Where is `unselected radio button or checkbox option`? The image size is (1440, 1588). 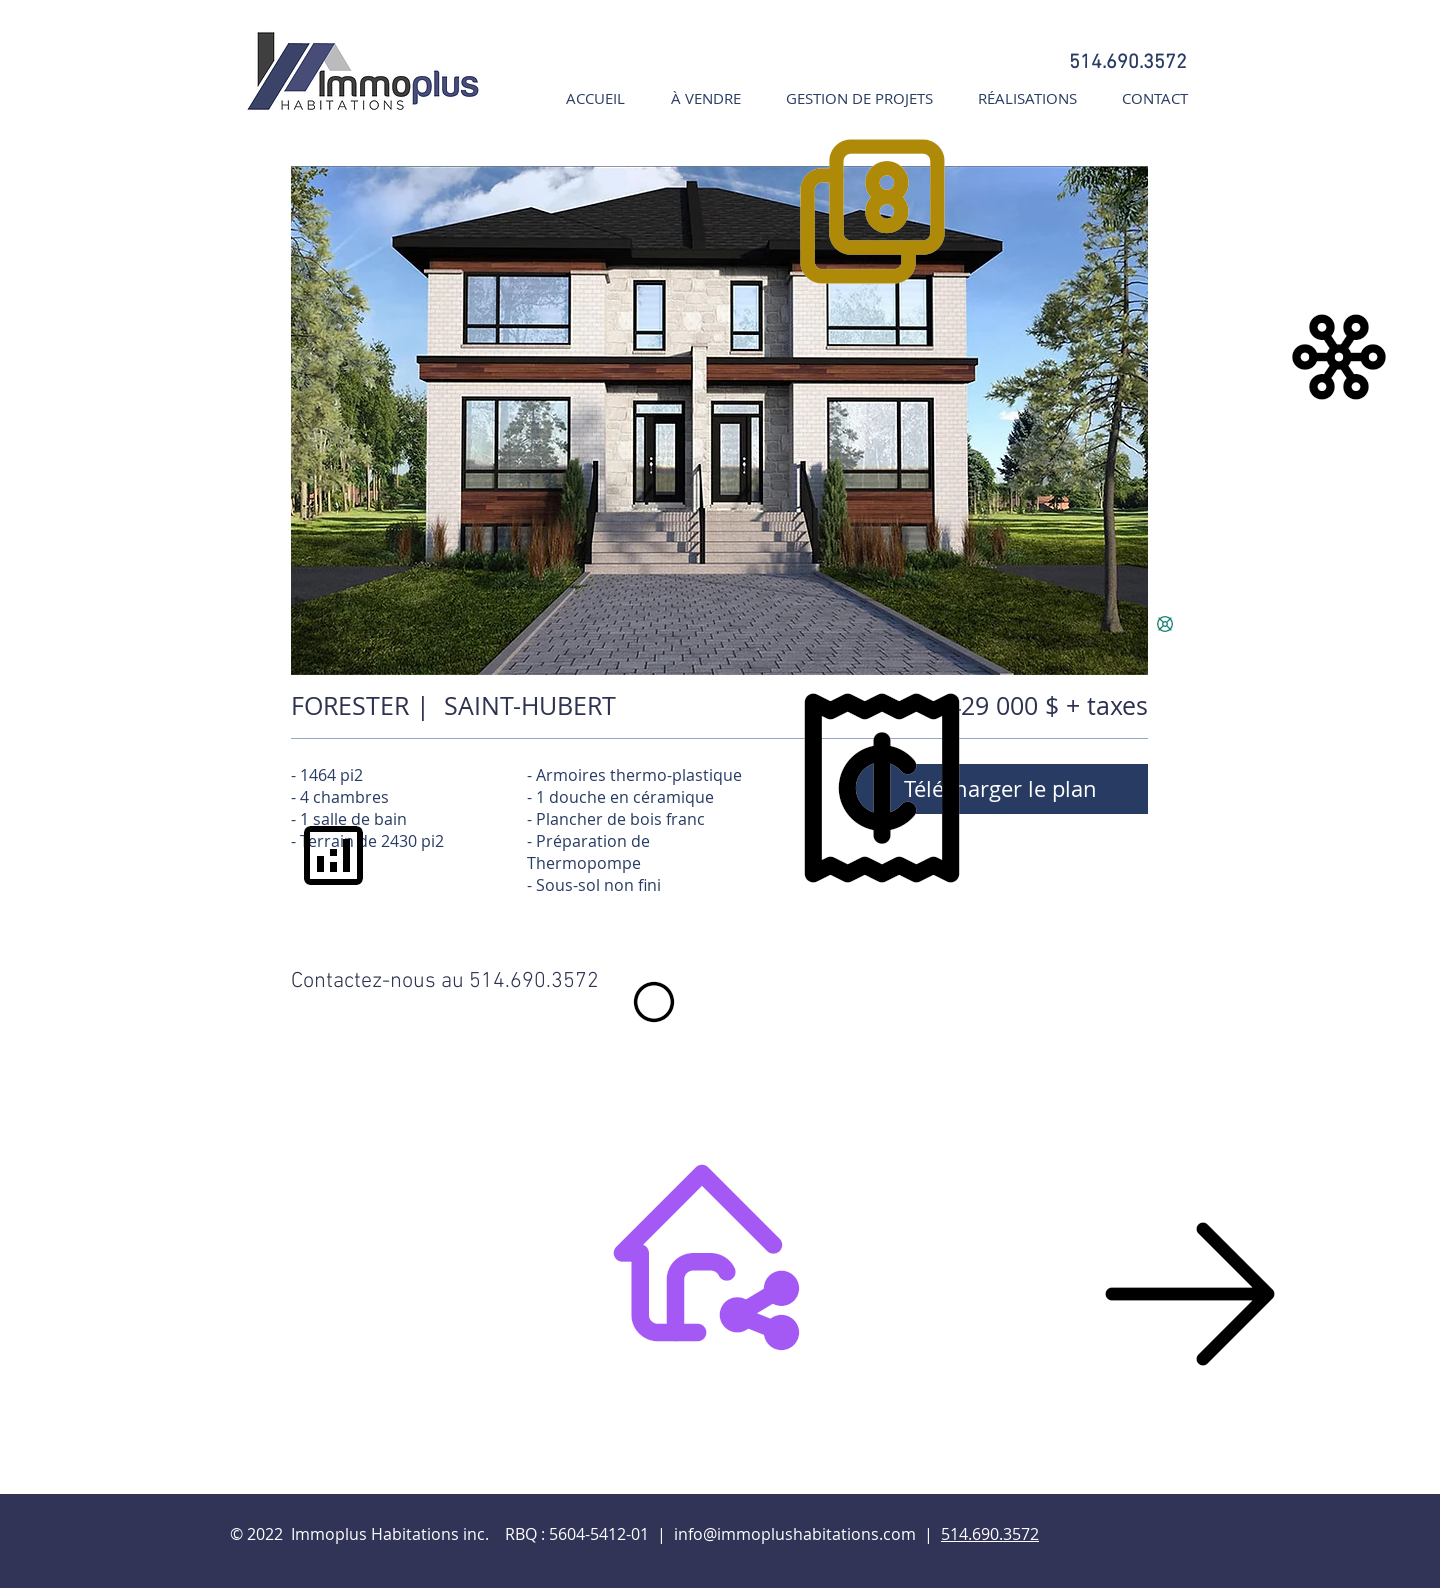
unselected radio button or checkbox option is located at coordinates (654, 1002).